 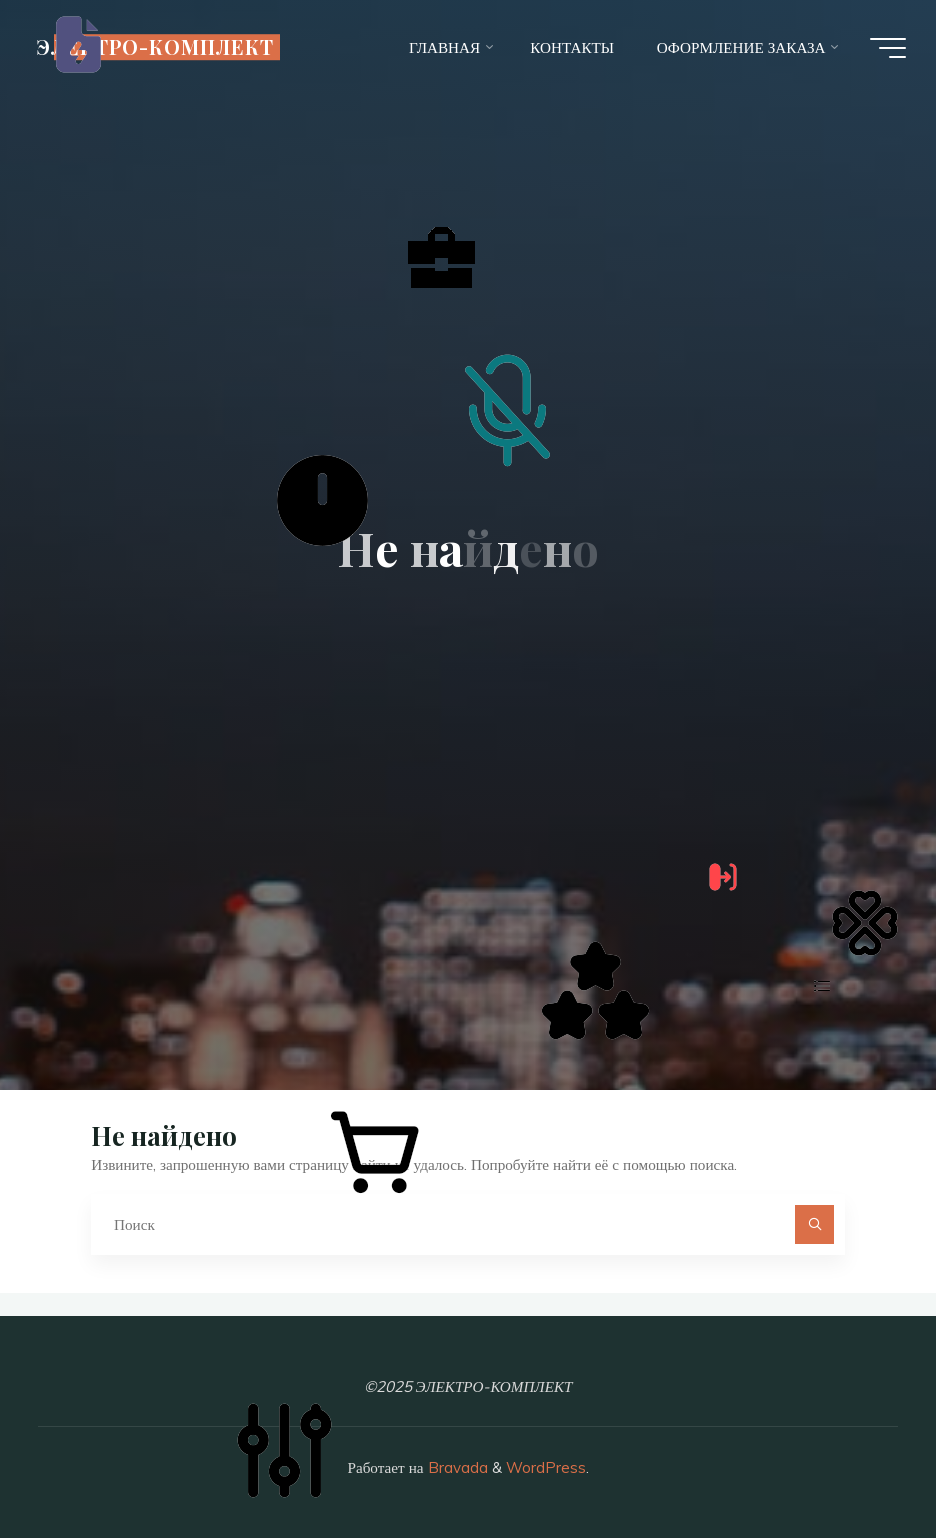 I want to click on open power or energy-related document, so click(x=78, y=44).